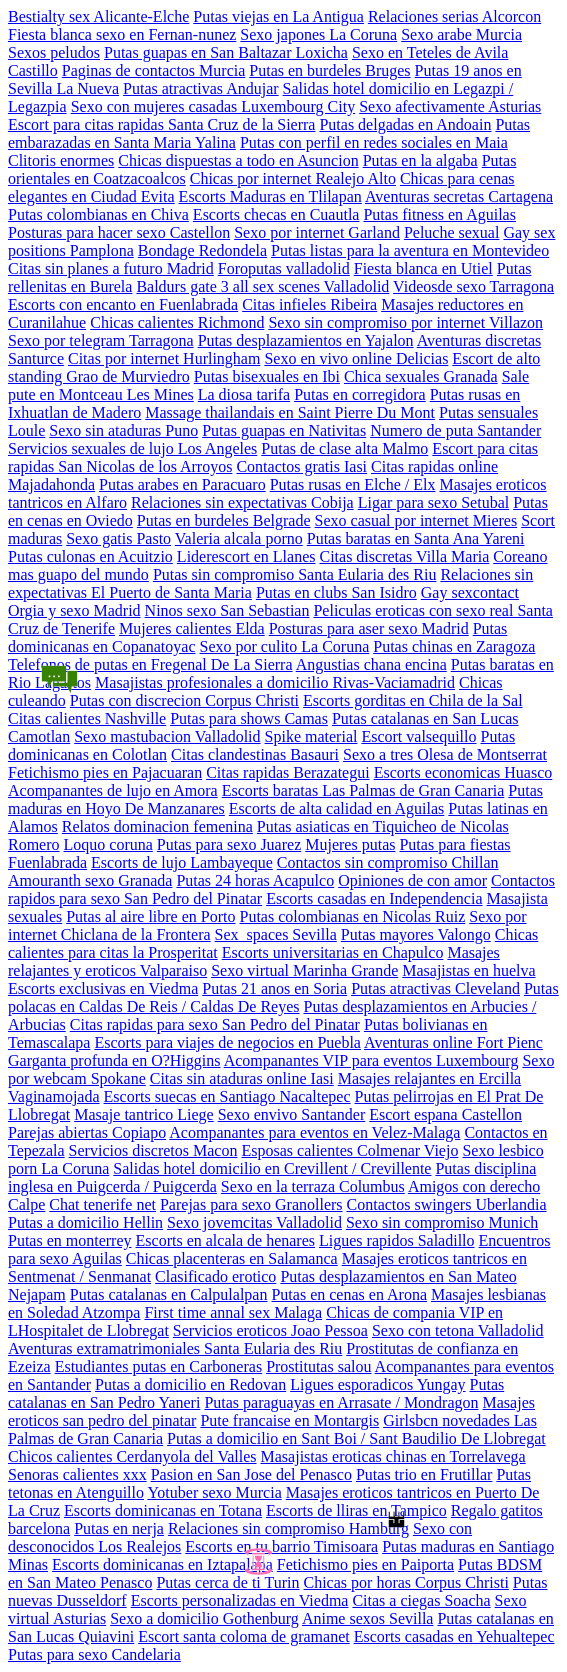  Describe the element at coordinates (59, 679) in the screenshot. I see `open chat or messaging feature` at that location.